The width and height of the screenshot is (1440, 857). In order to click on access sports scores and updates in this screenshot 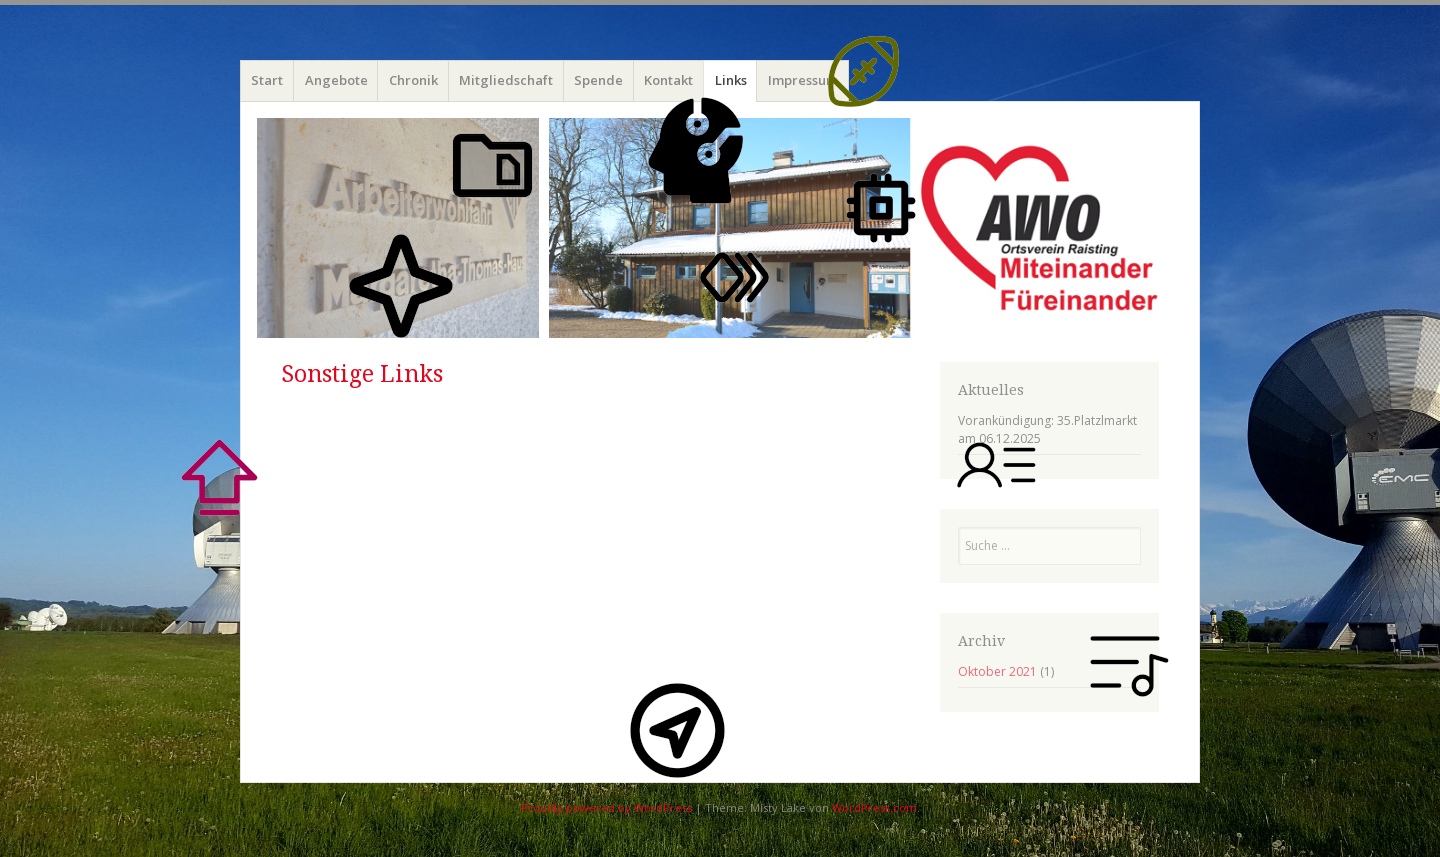, I will do `click(863, 71)`.